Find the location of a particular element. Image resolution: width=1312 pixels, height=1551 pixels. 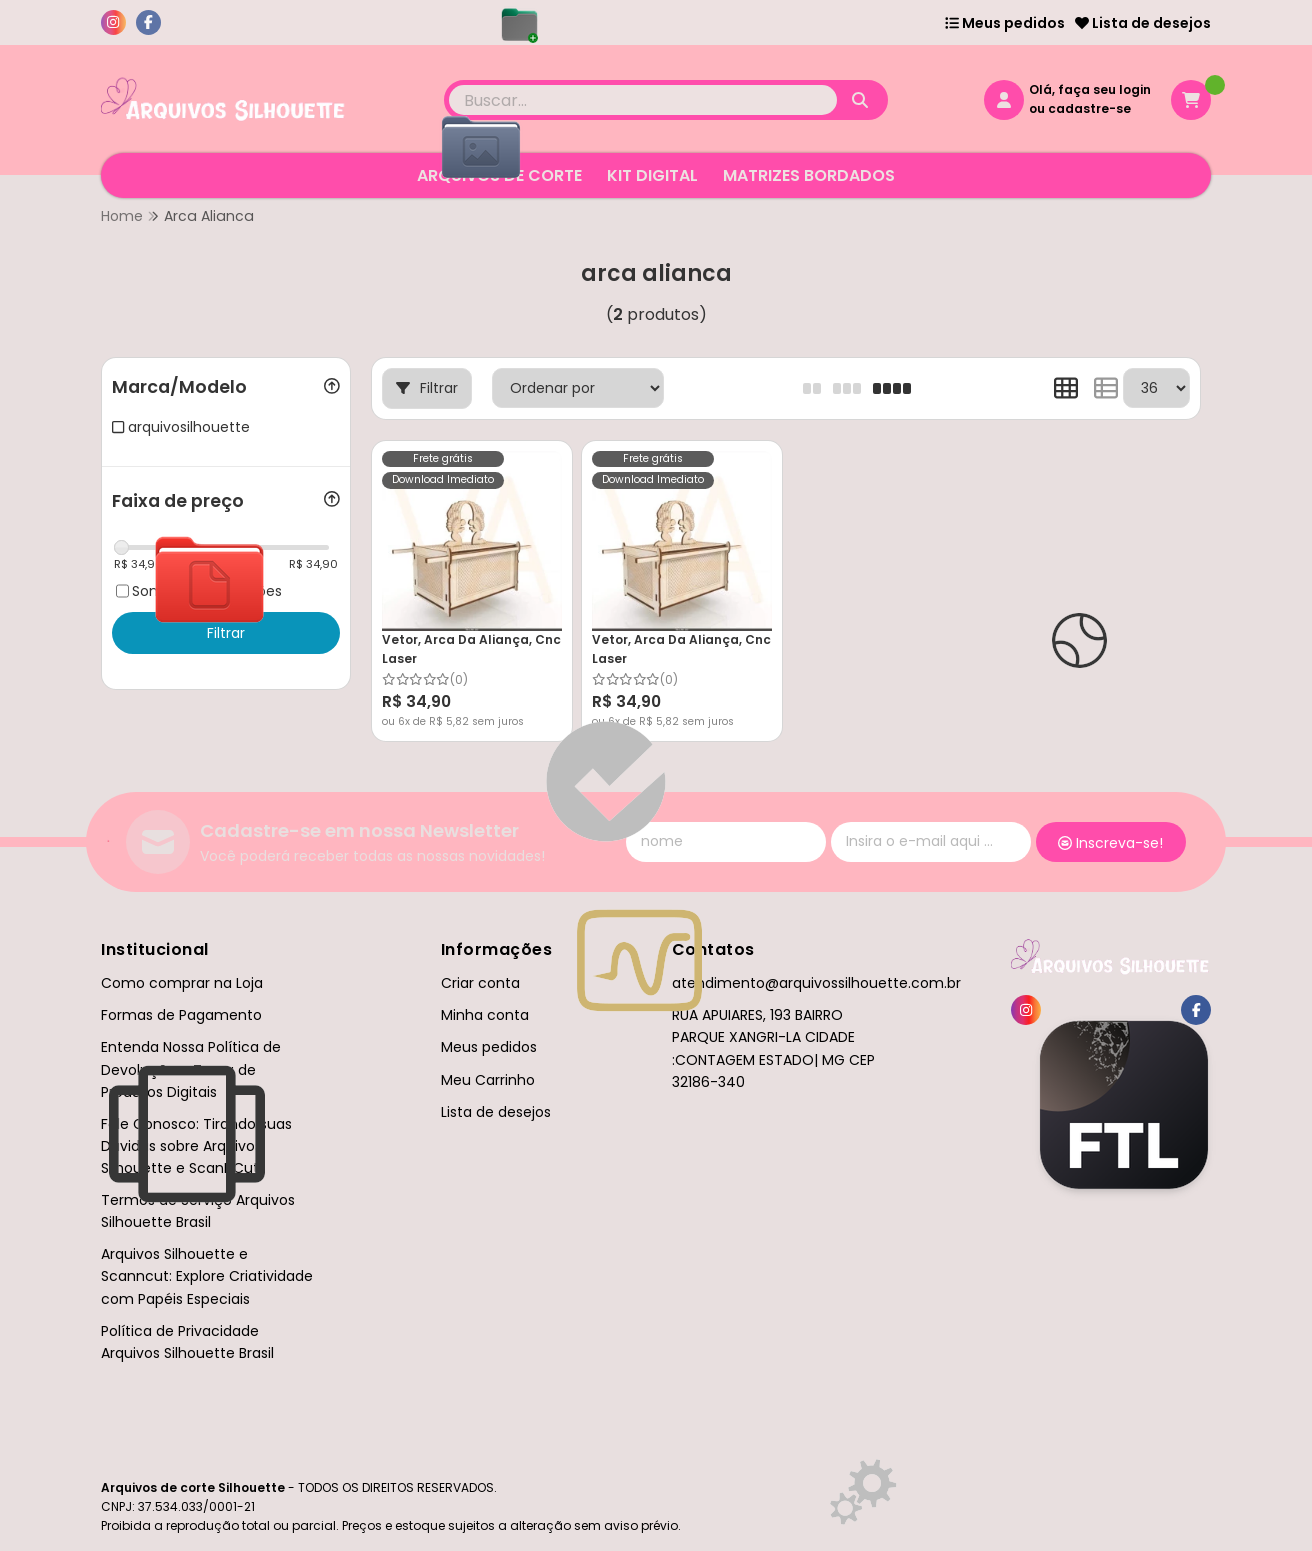

indicates a default or selected item is located at coordinates (605, 781).